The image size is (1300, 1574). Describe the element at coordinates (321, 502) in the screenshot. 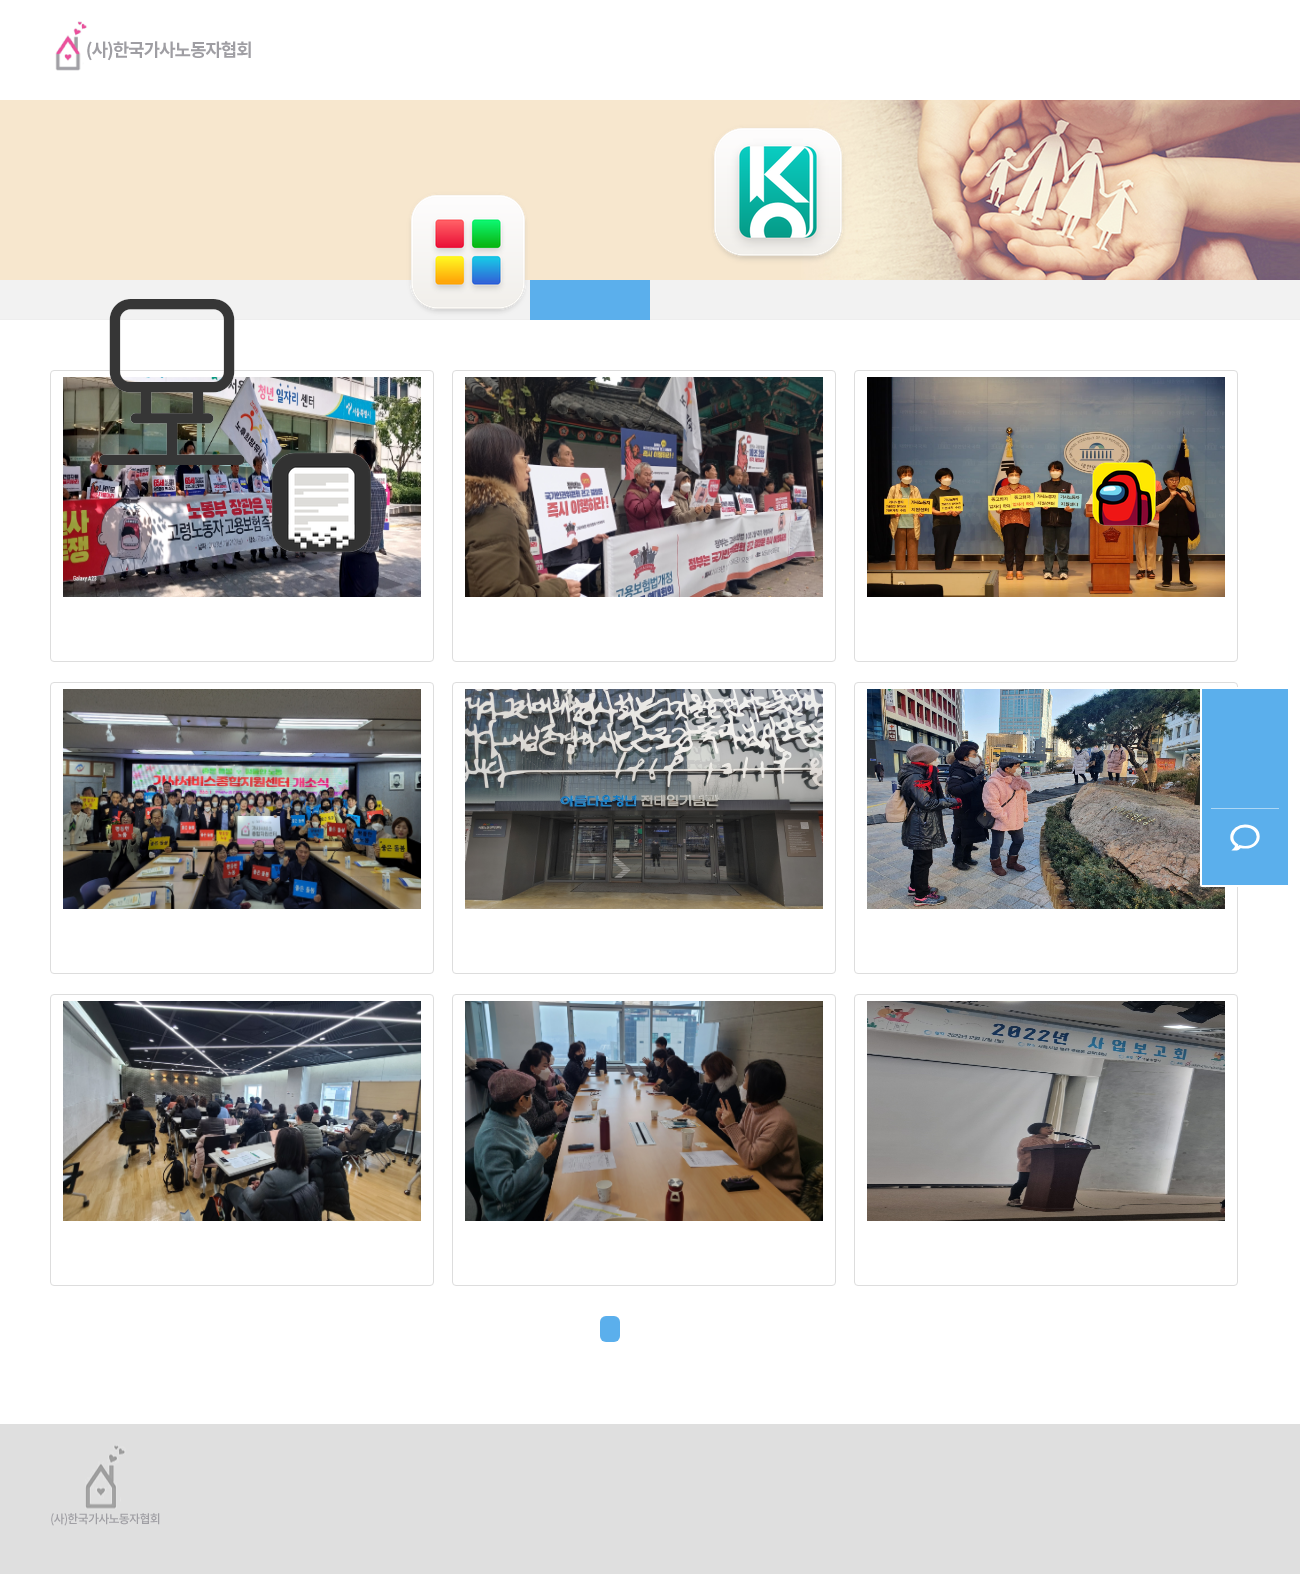

I see `open Buffer text editor app` at that location.